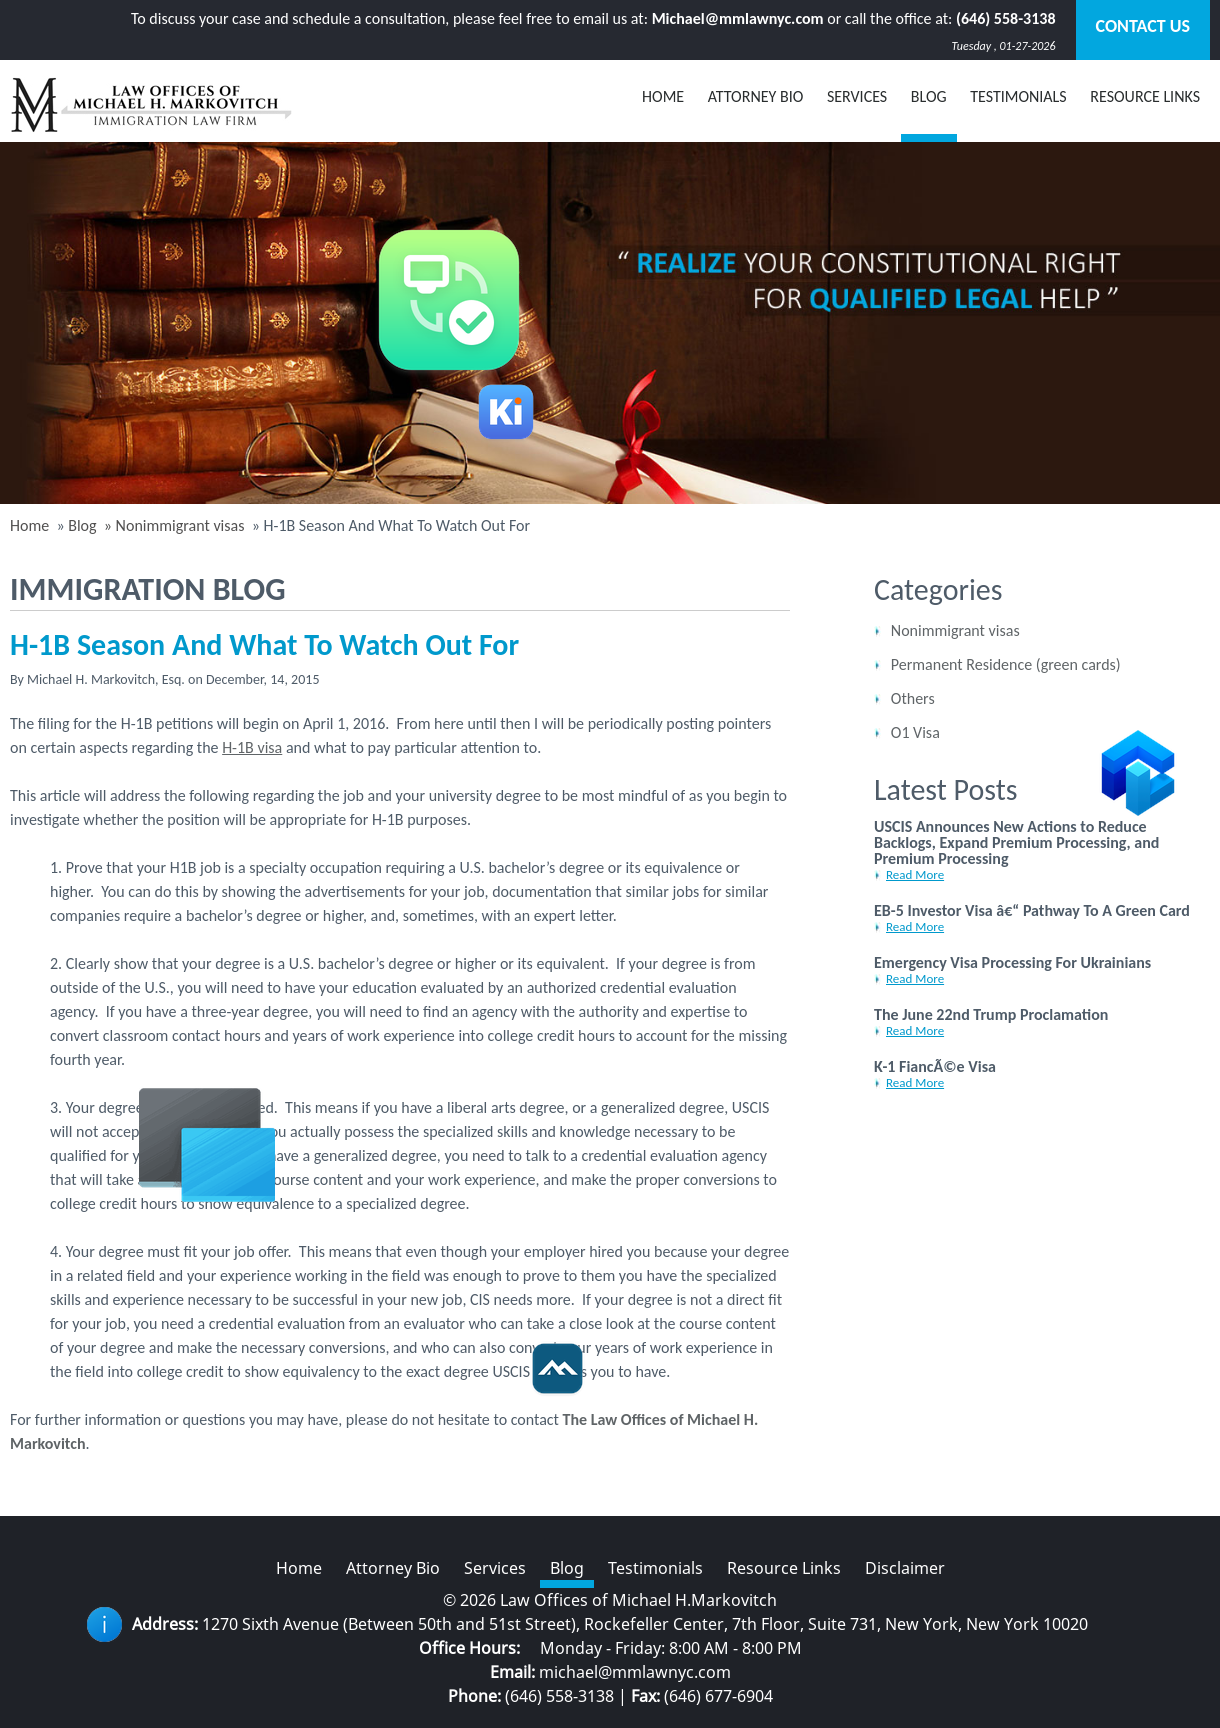  I want to click on open KiCad electronic design automation software, so click(506, 412).